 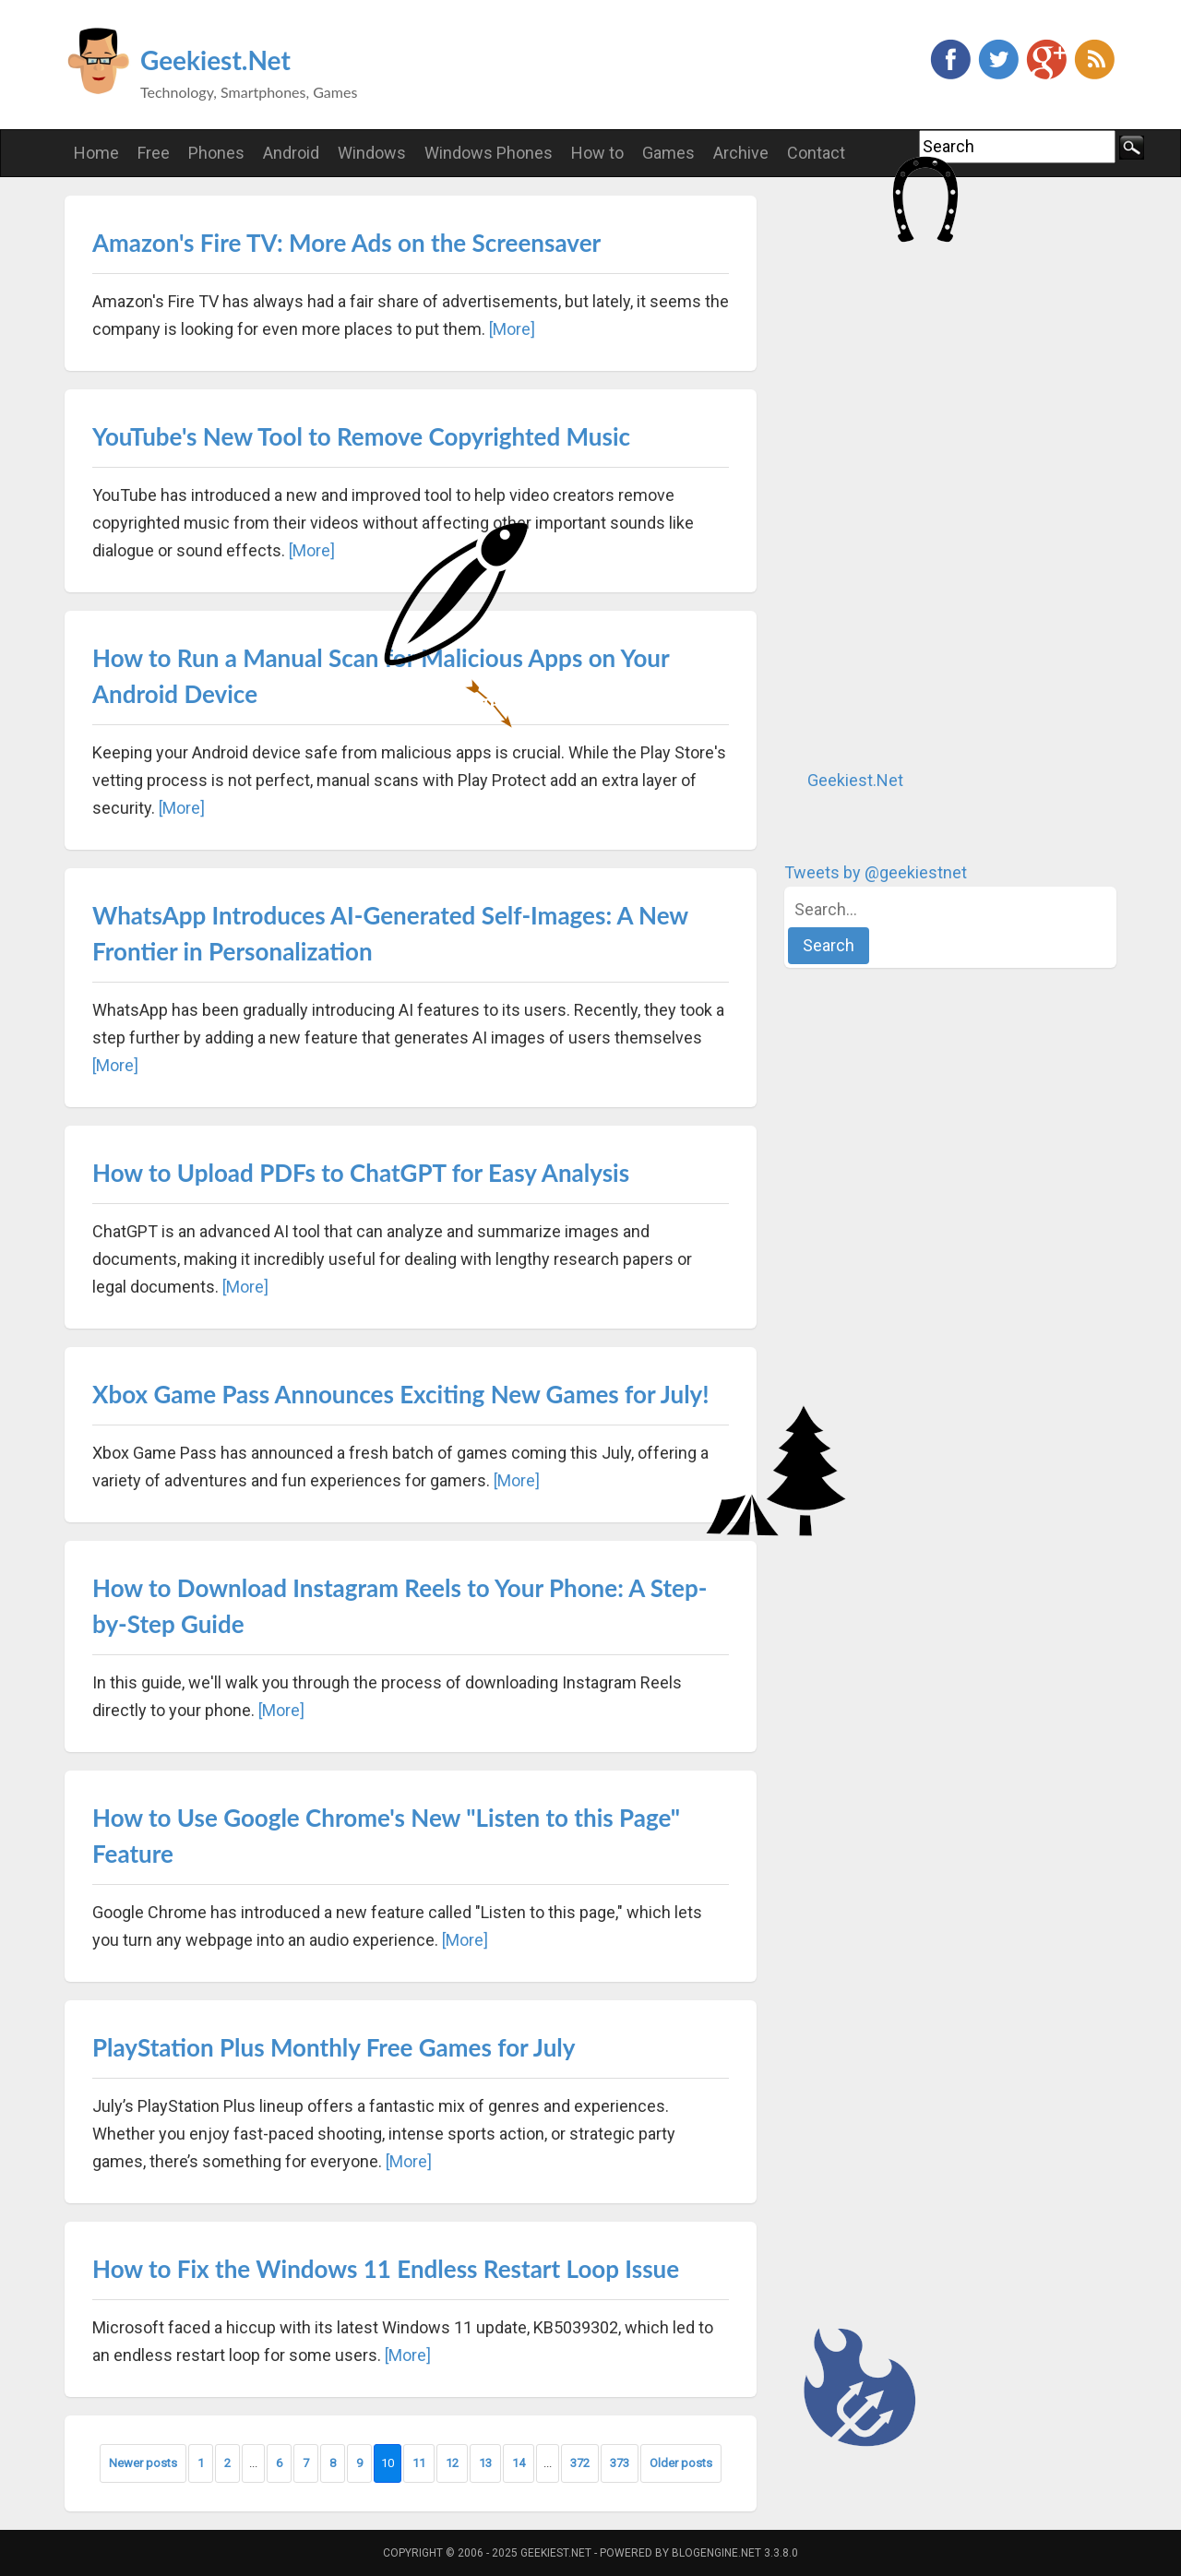 I want to click on access luck or fortune-related game features, so click(x=925, y=199).